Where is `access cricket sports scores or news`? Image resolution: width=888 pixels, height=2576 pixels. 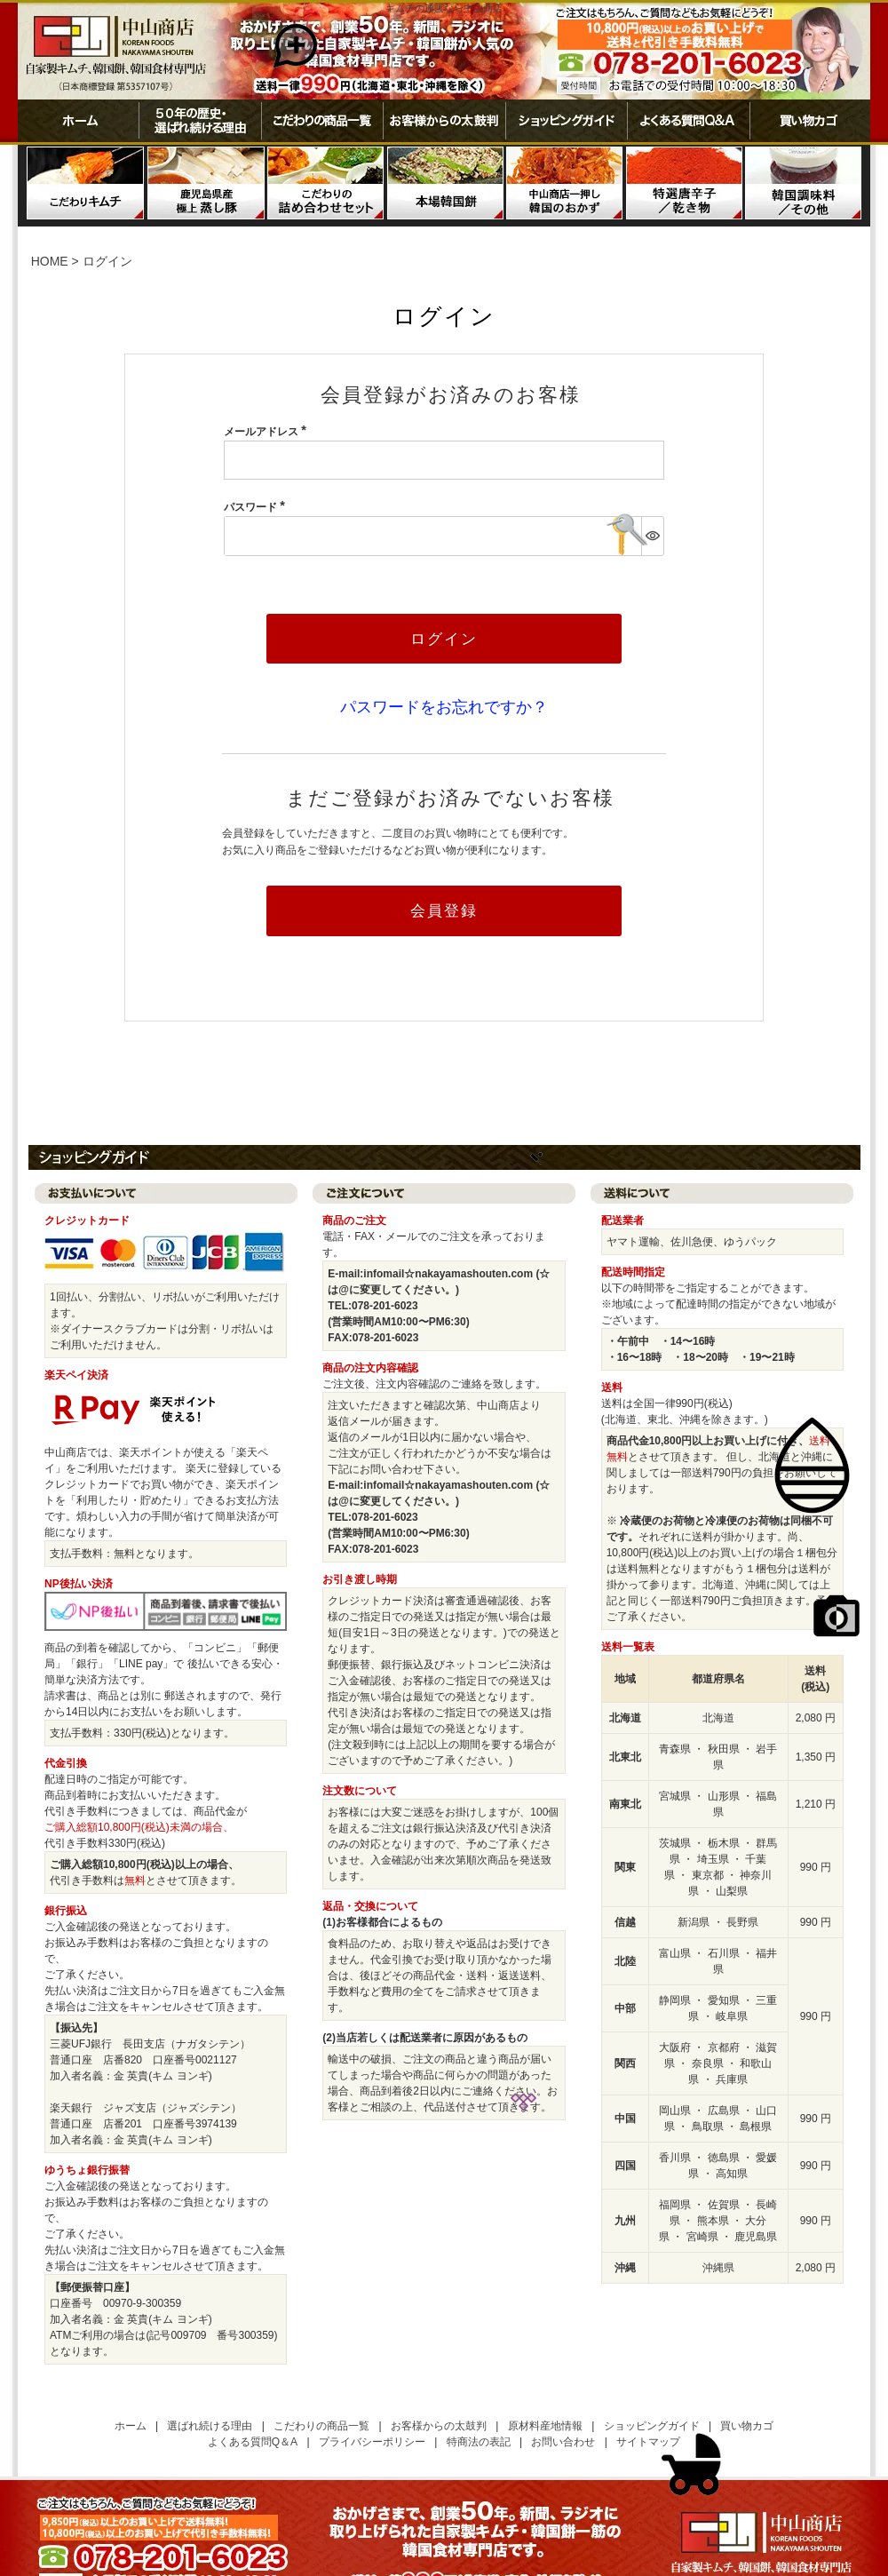
access cricket sports scores or news is located at coordinates (536, 1158).